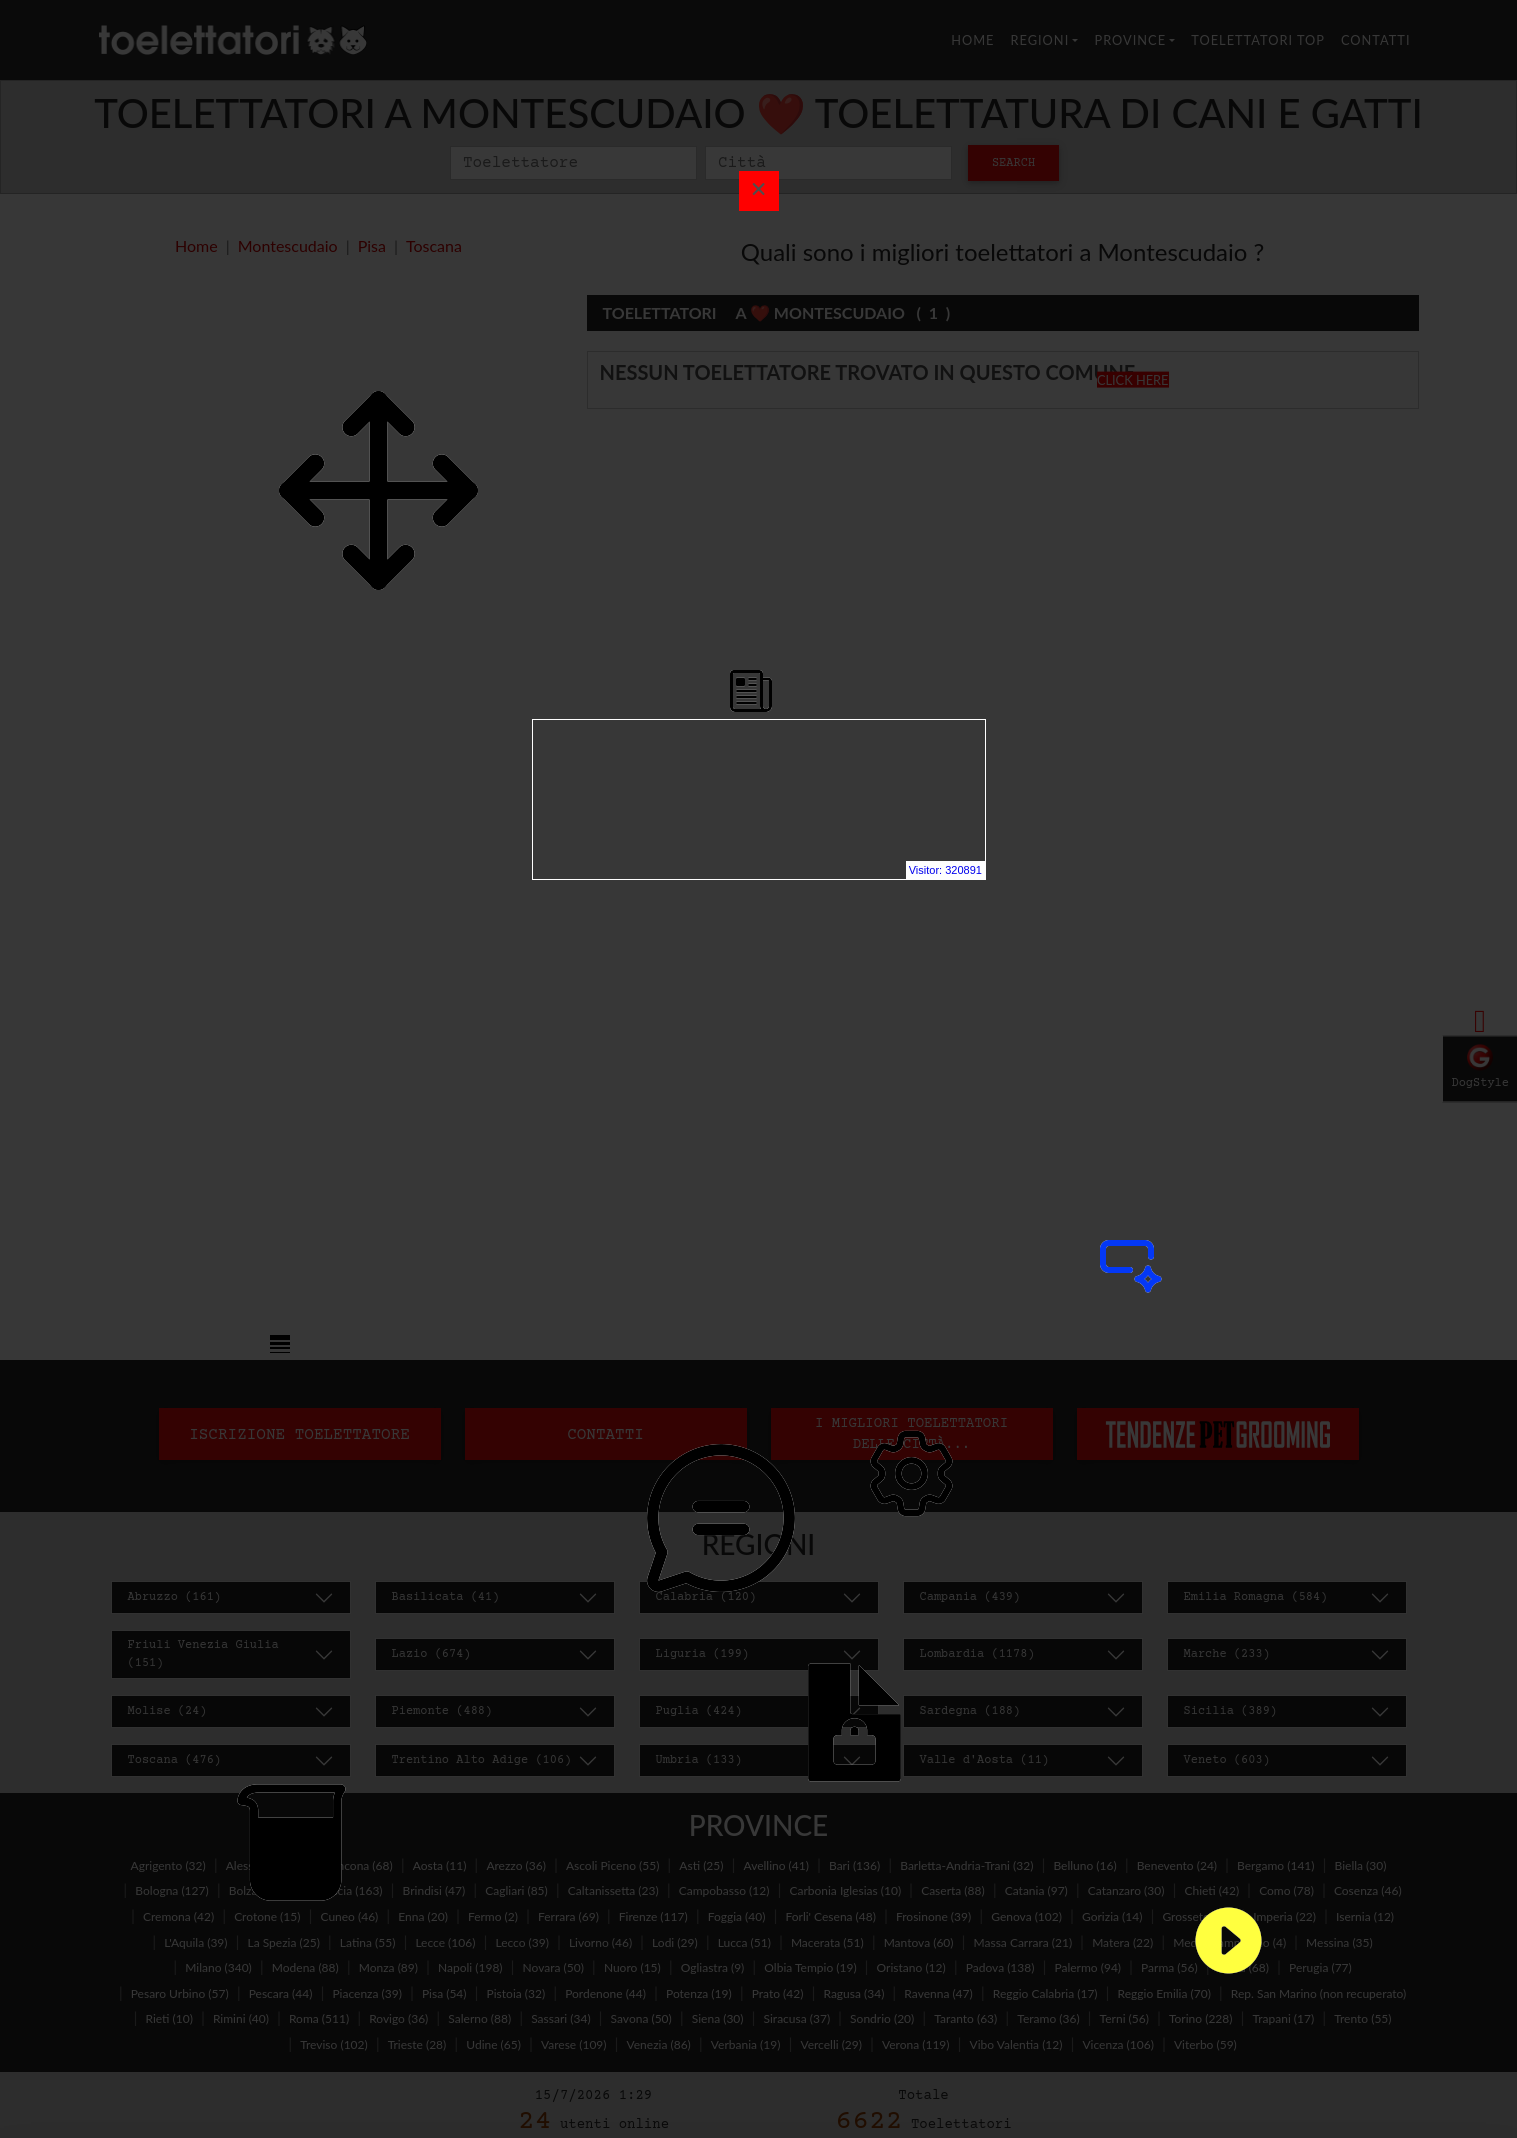 The width and height of the screenshot is (1517, 2138). I want to click on move or reposition an element, so click(378, 490).